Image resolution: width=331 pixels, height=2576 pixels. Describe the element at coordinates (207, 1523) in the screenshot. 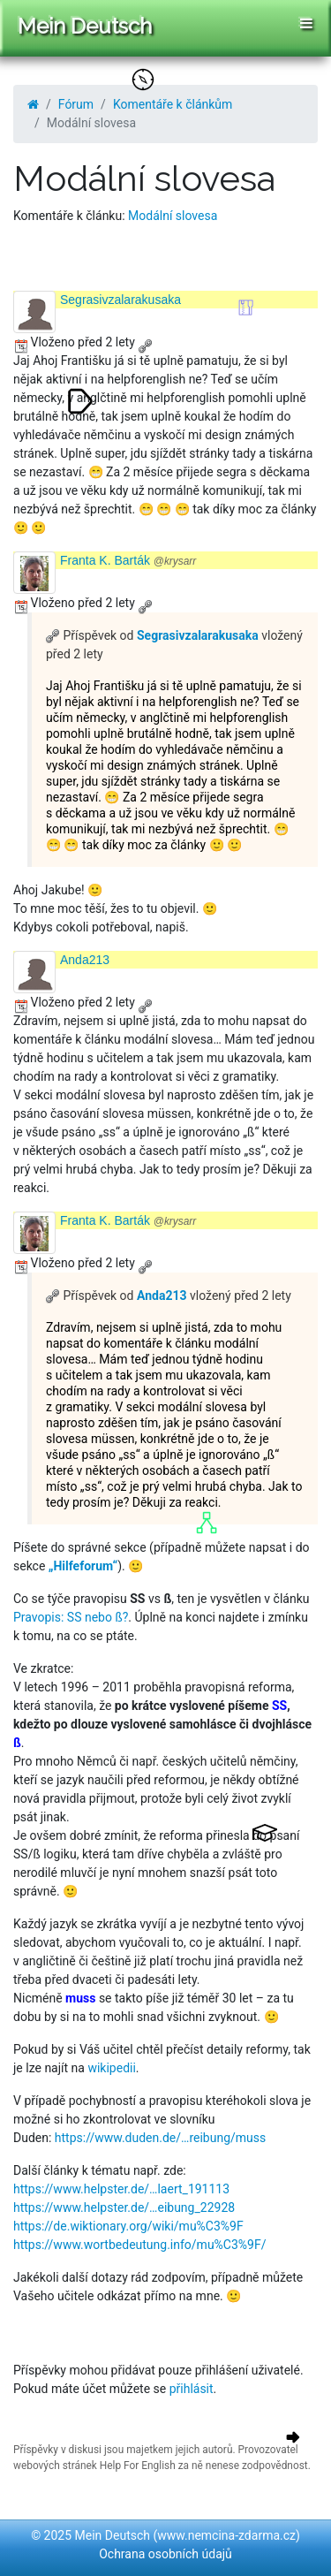

I see `view subtype hierarchy in code editor` at that location.